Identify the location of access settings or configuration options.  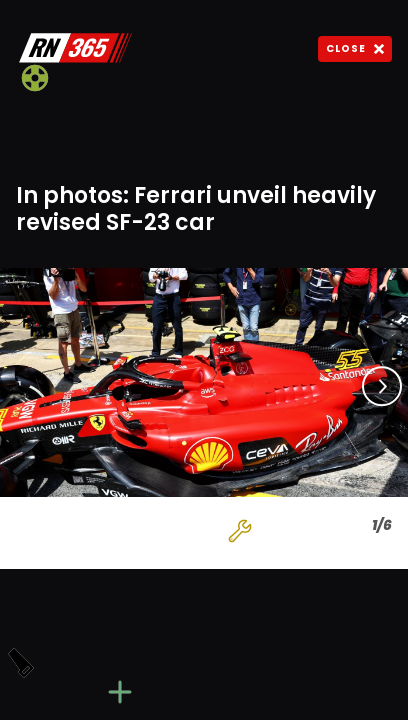
(240, 531).